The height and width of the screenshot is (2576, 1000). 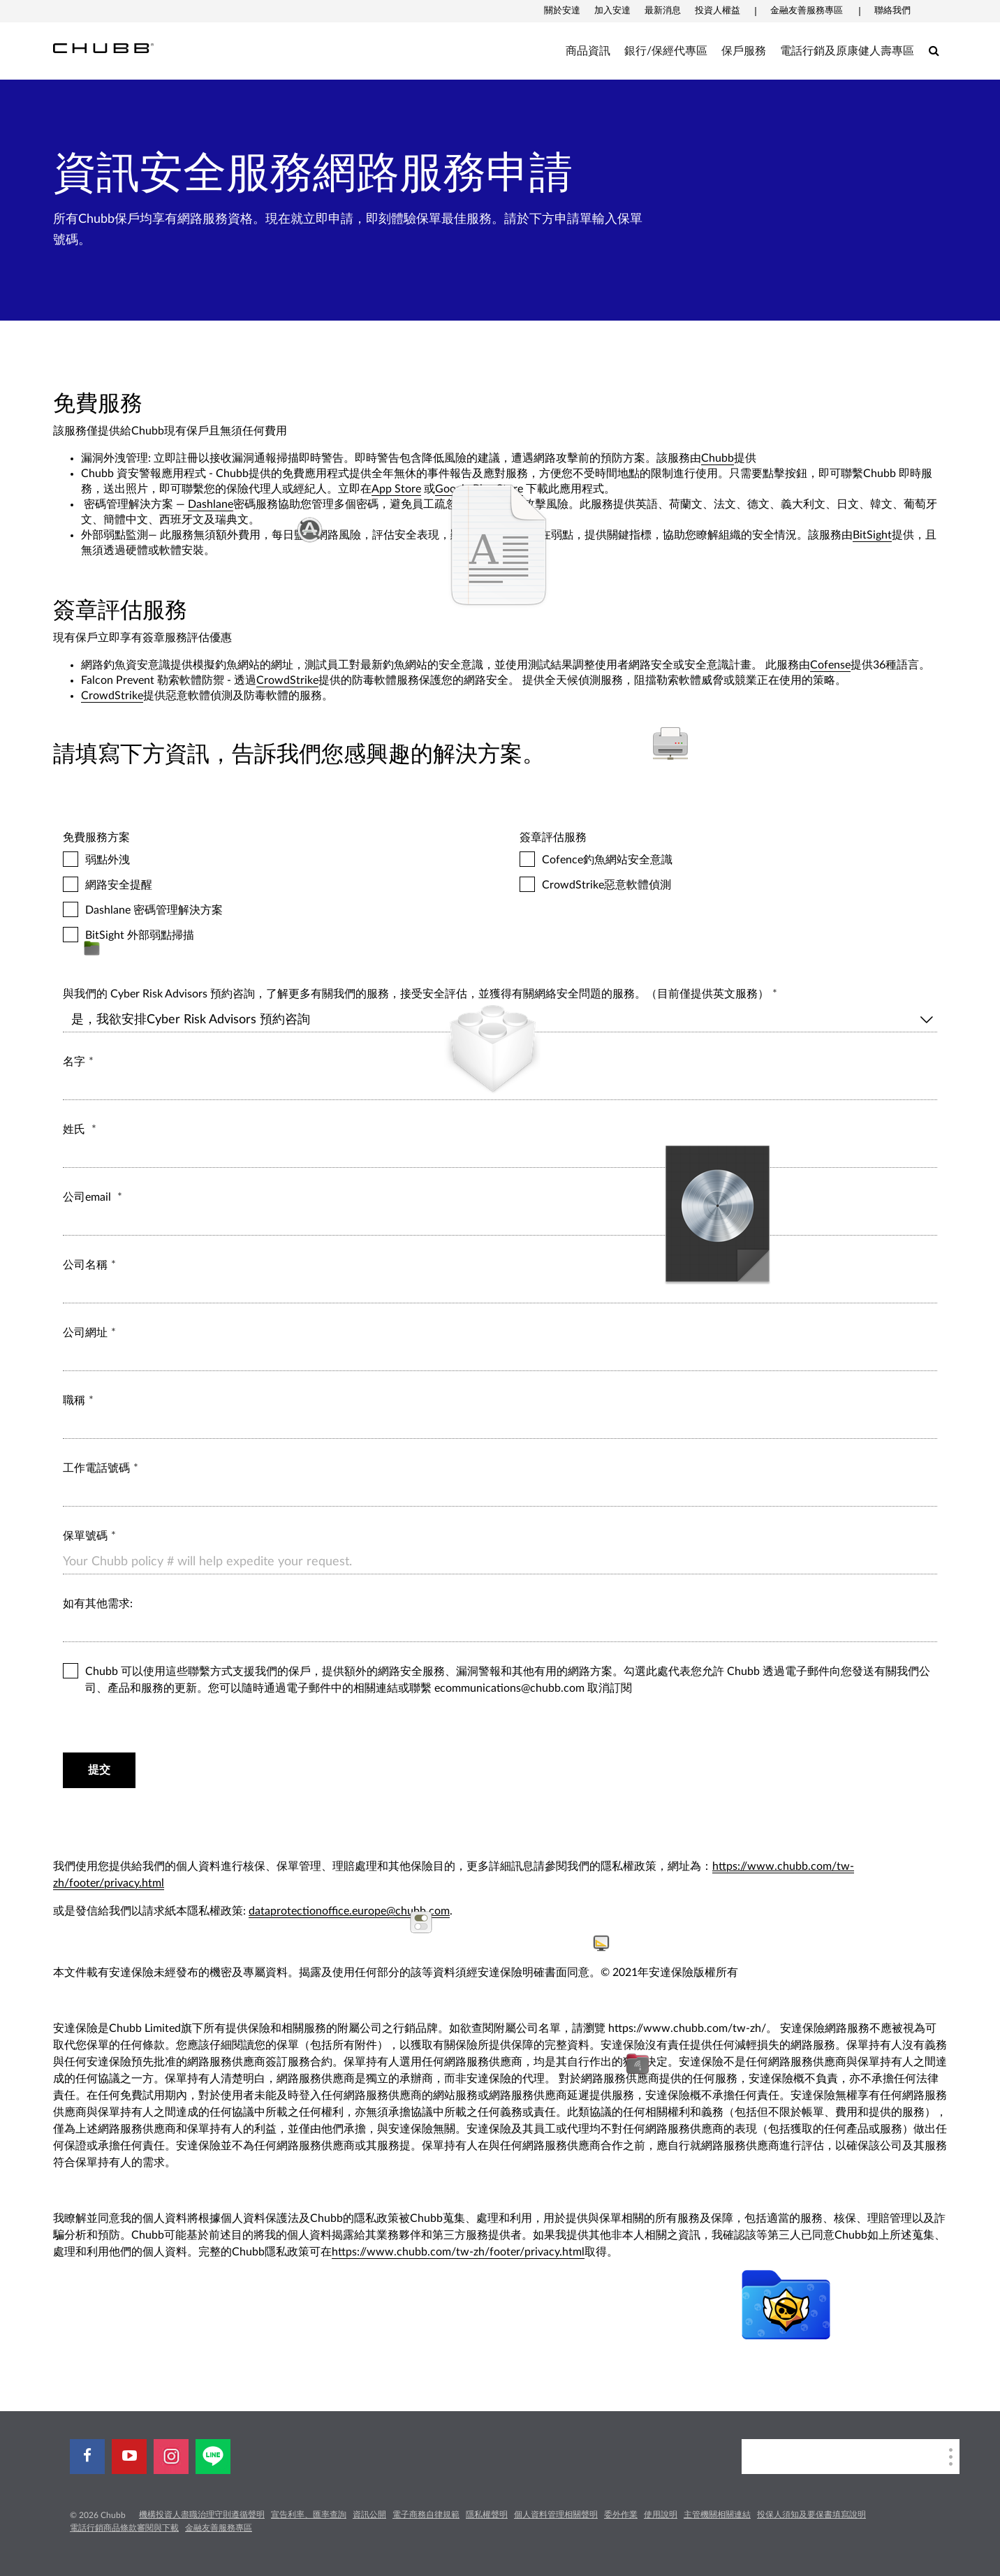 What do you see at coordinates (670, 744) in the screenshot?
I see `connect to a network printer` at bounding box center [670, 744].